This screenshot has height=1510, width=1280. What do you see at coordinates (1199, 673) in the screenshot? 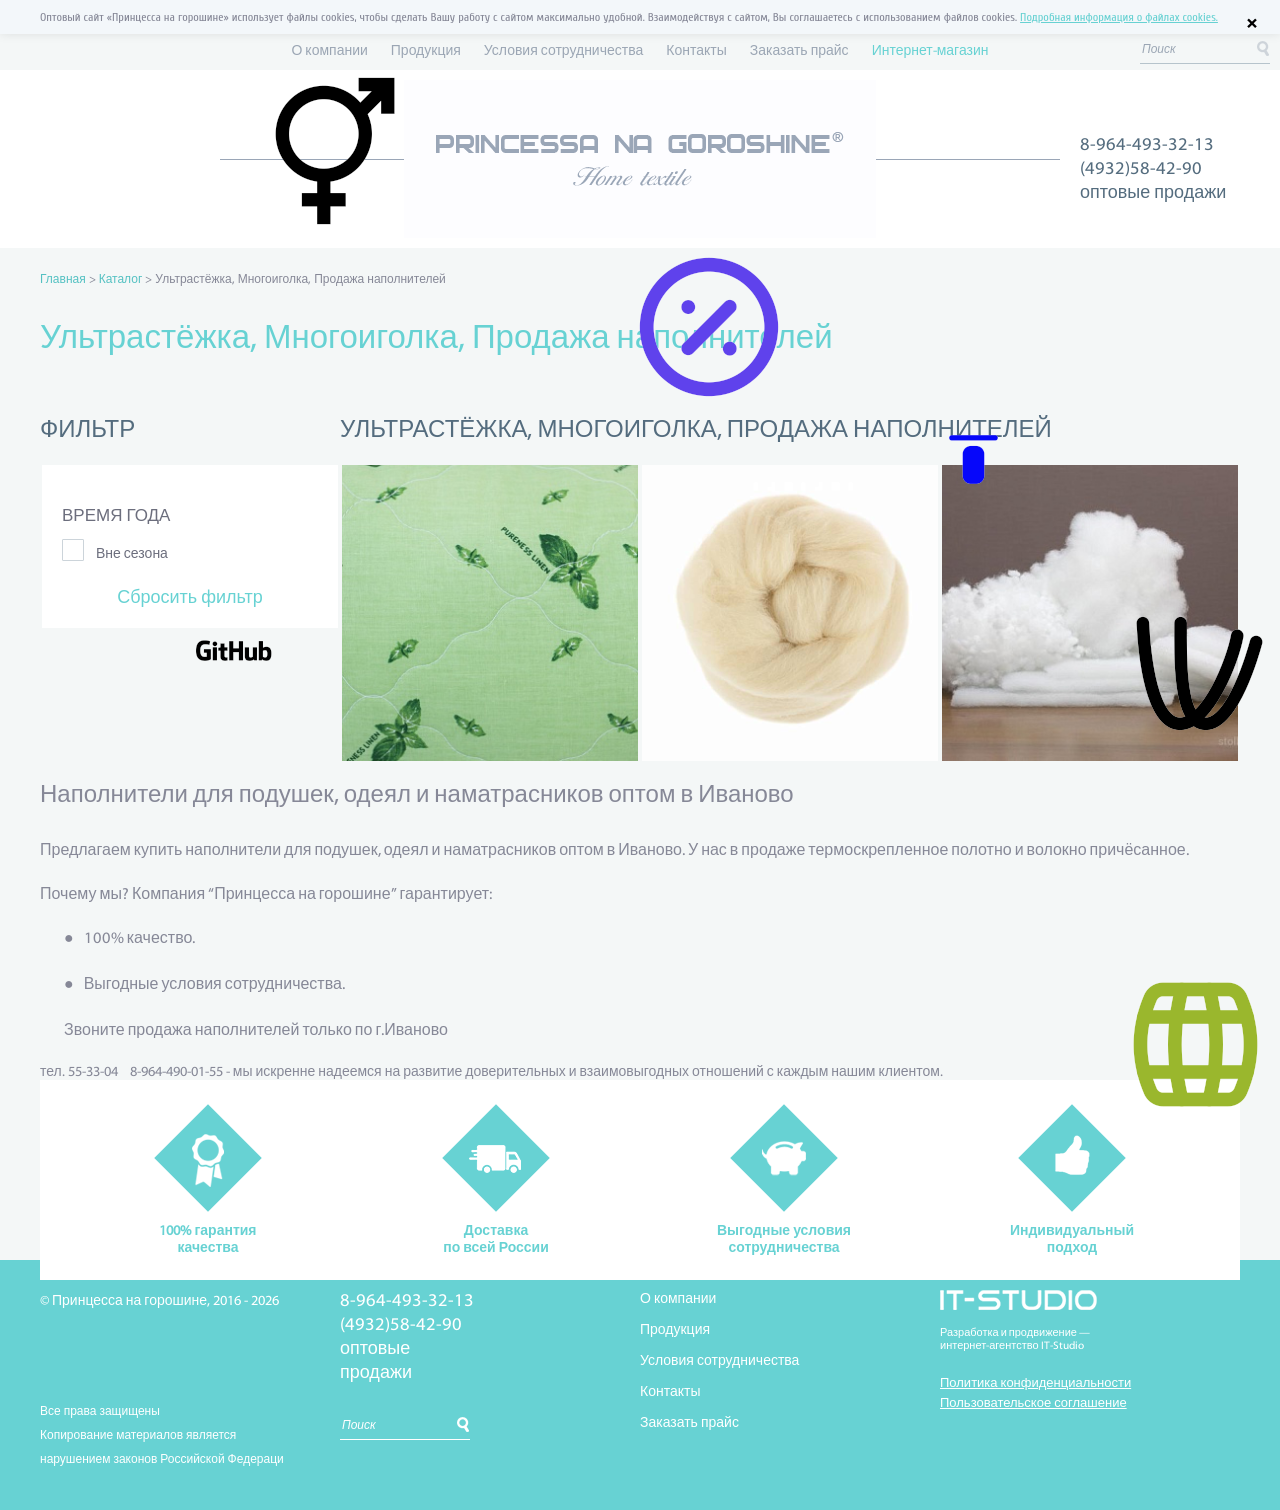
I see `open windy weather app` at bounding box center [1199, 673].